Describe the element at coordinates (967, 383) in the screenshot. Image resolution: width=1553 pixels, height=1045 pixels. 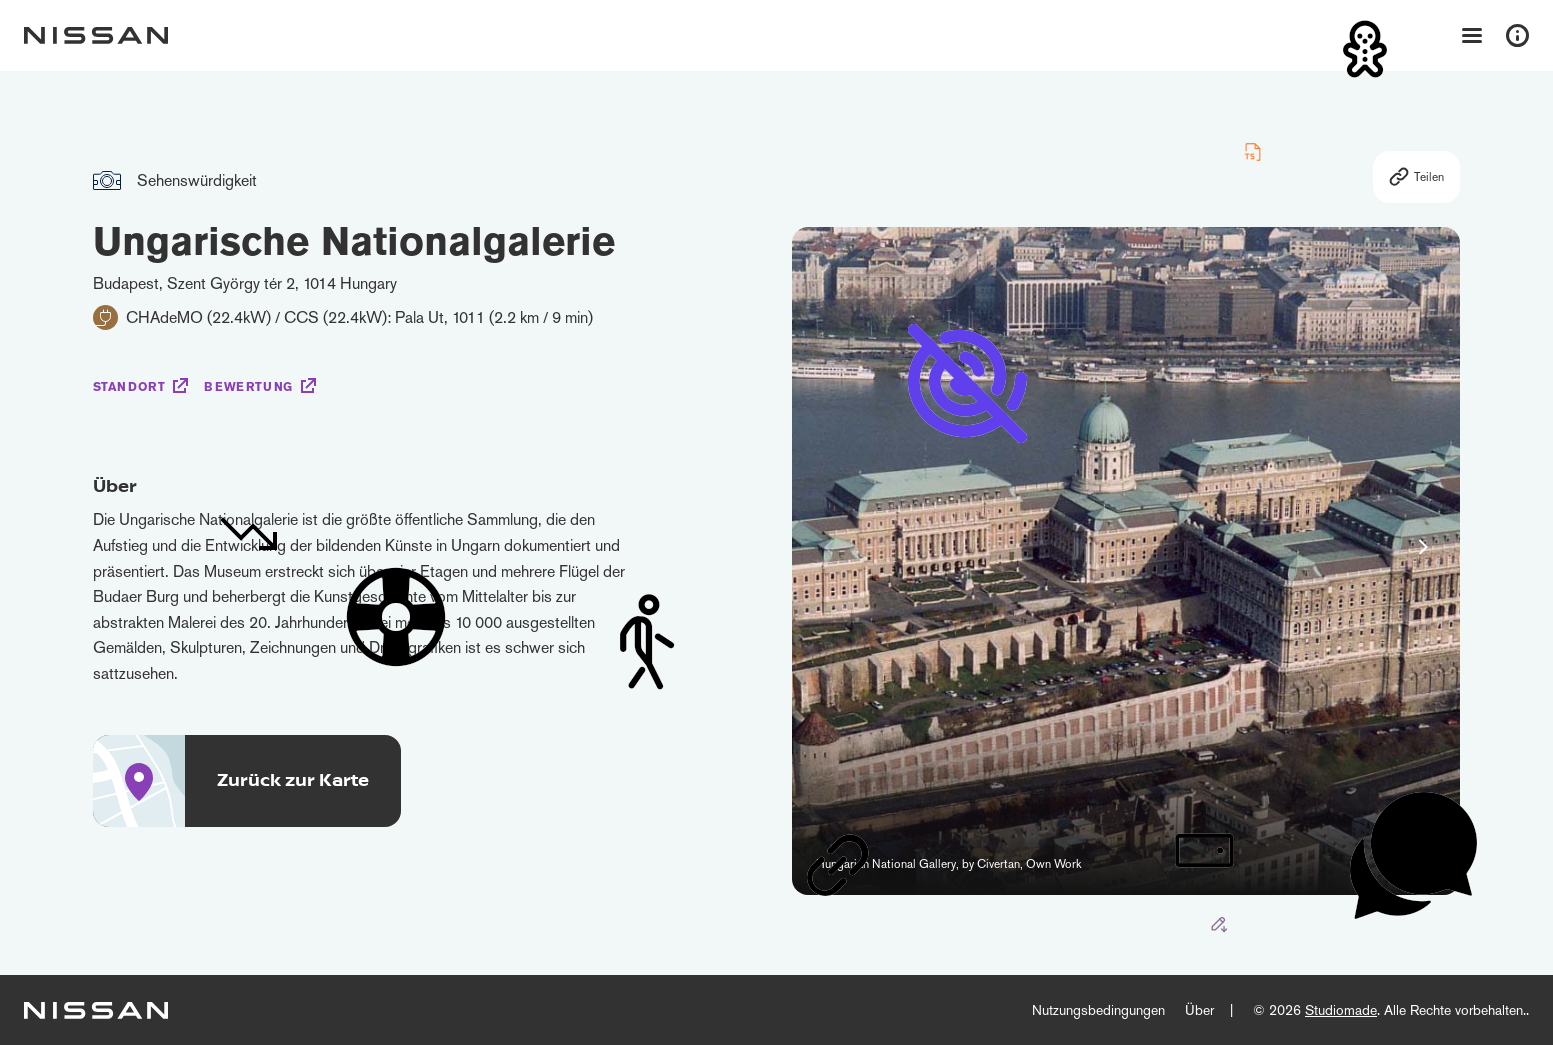
I see `disable spiral or swirl effect` at that location.